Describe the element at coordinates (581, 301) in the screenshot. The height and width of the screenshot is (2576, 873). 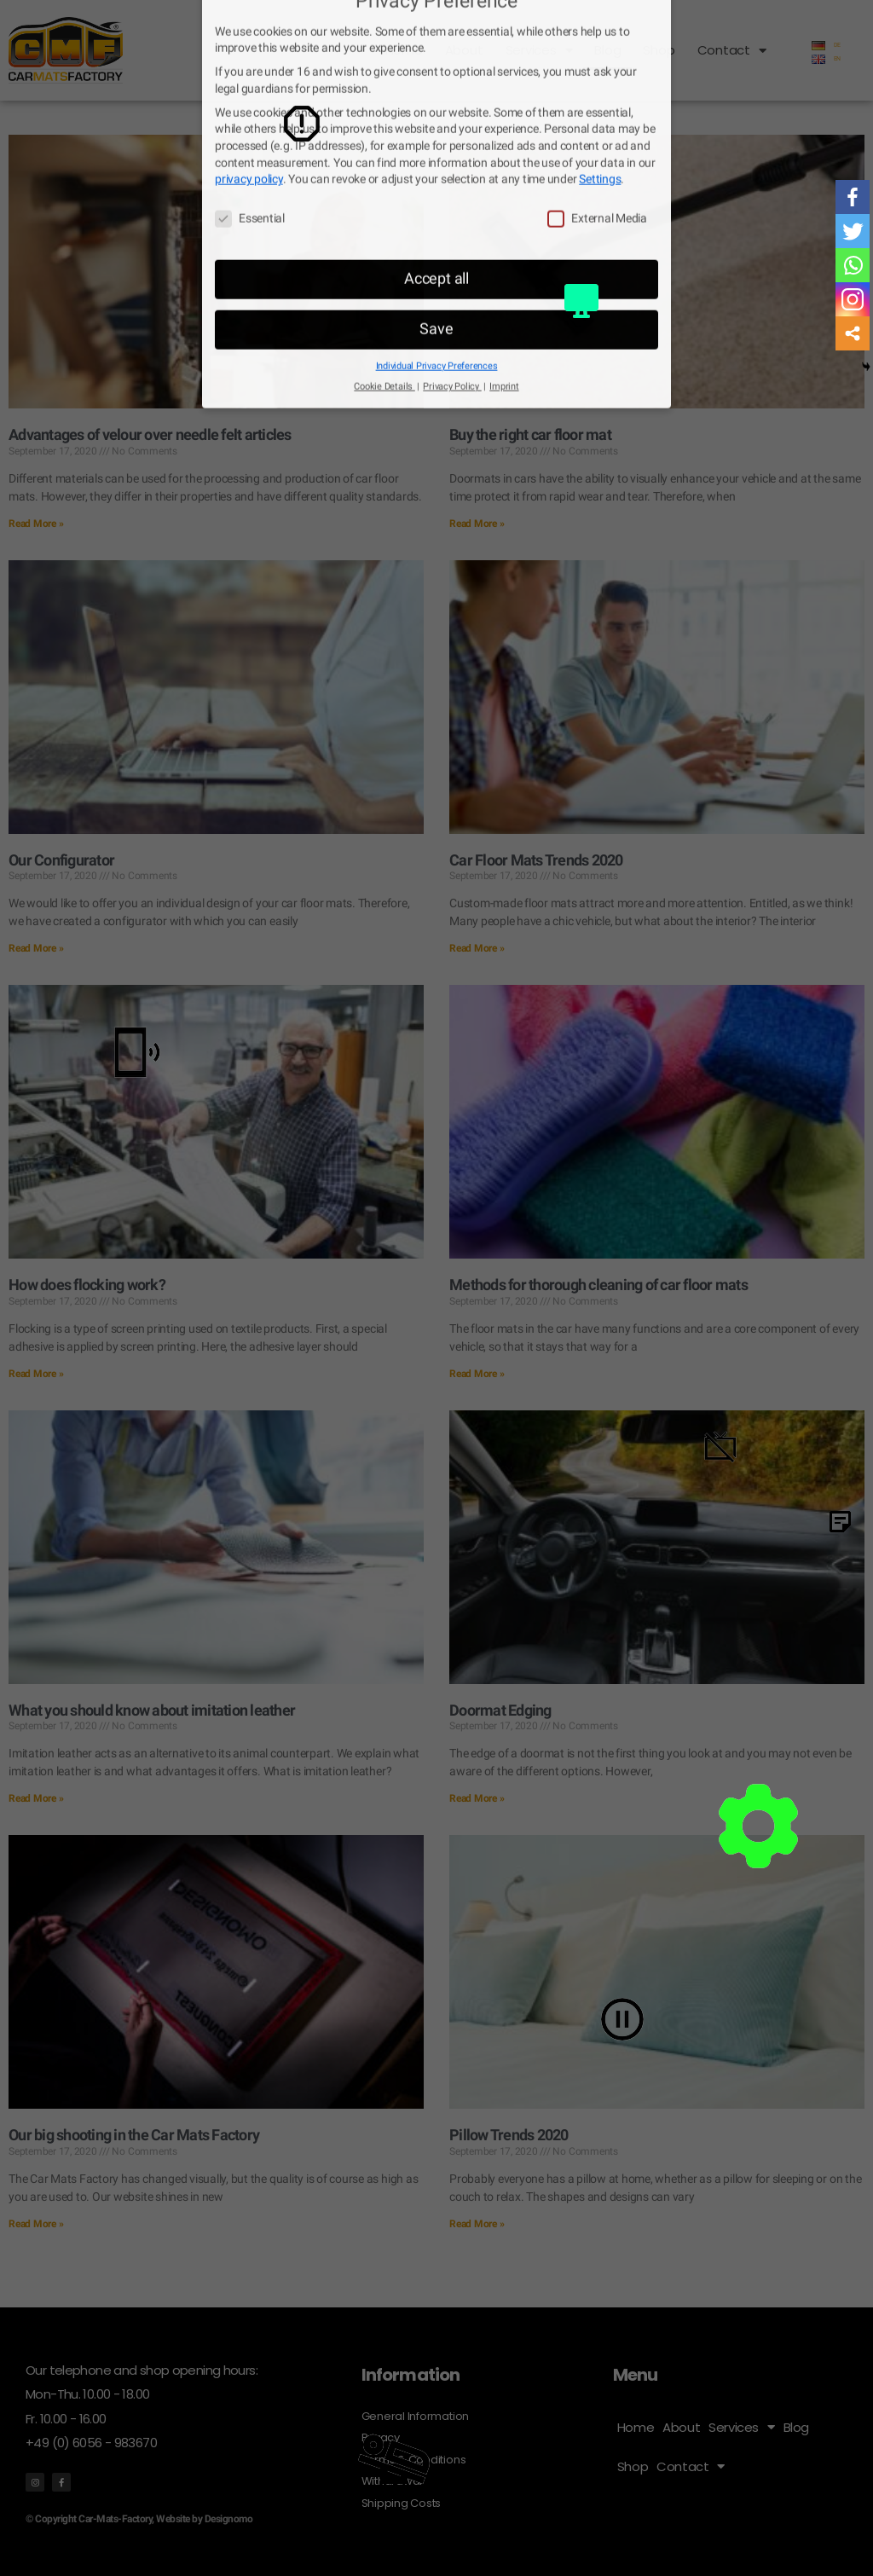
I see `view on desktop display` at that location.